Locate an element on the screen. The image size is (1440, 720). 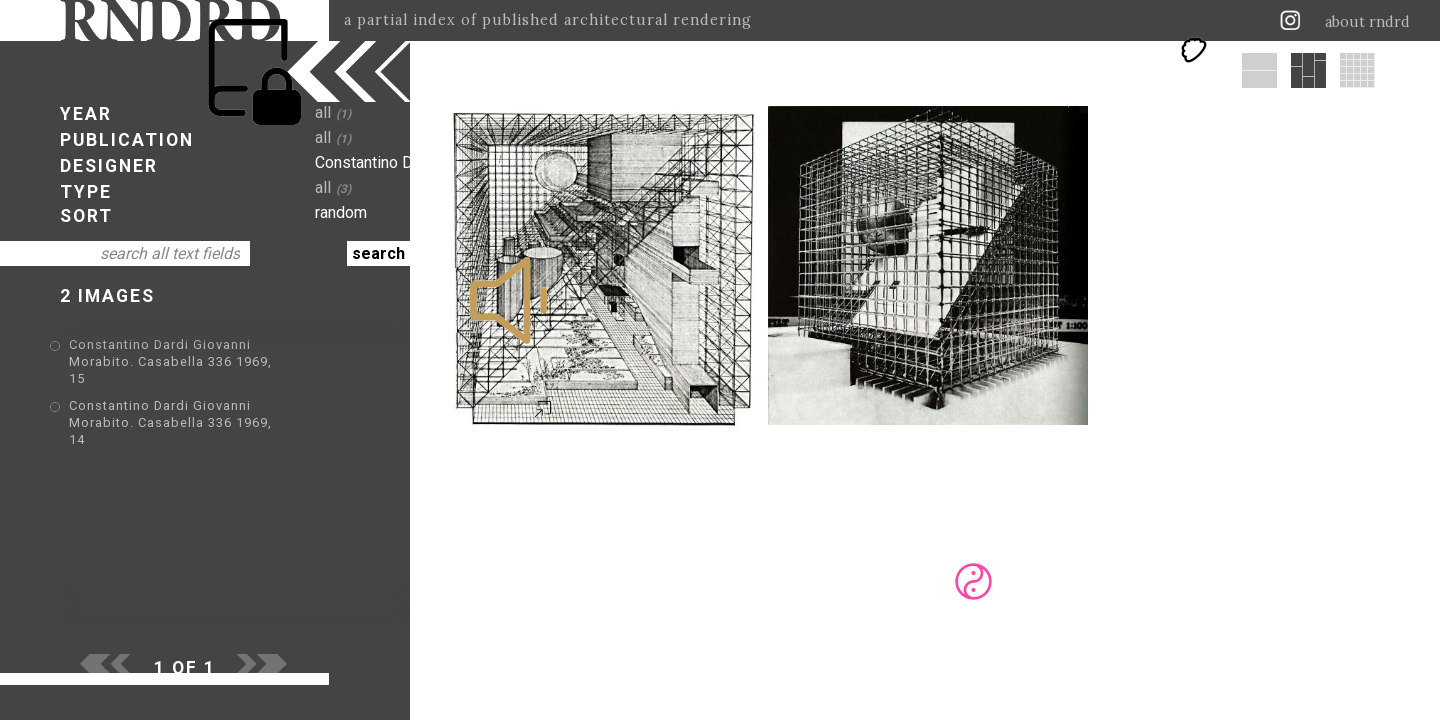
indicates a private or locked repository is located at coordinates (248, 72).